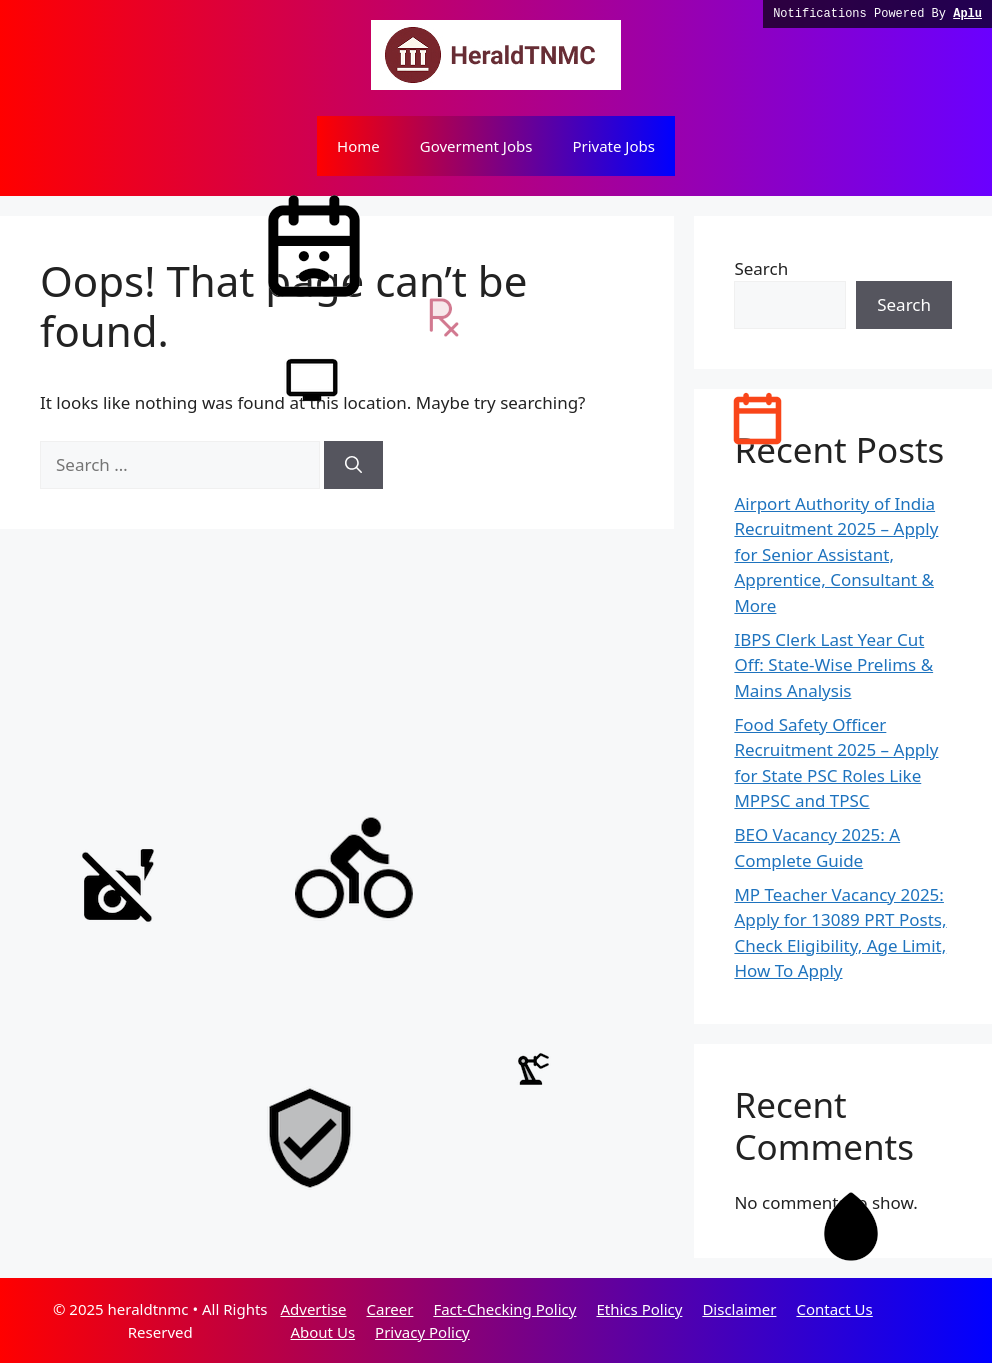 The width and height of the screenshot is (992, 1363). What do you see at coordinates (312, 380) in the screenshot?
I see `access personal video or media content` at bounding box center [312, 380].